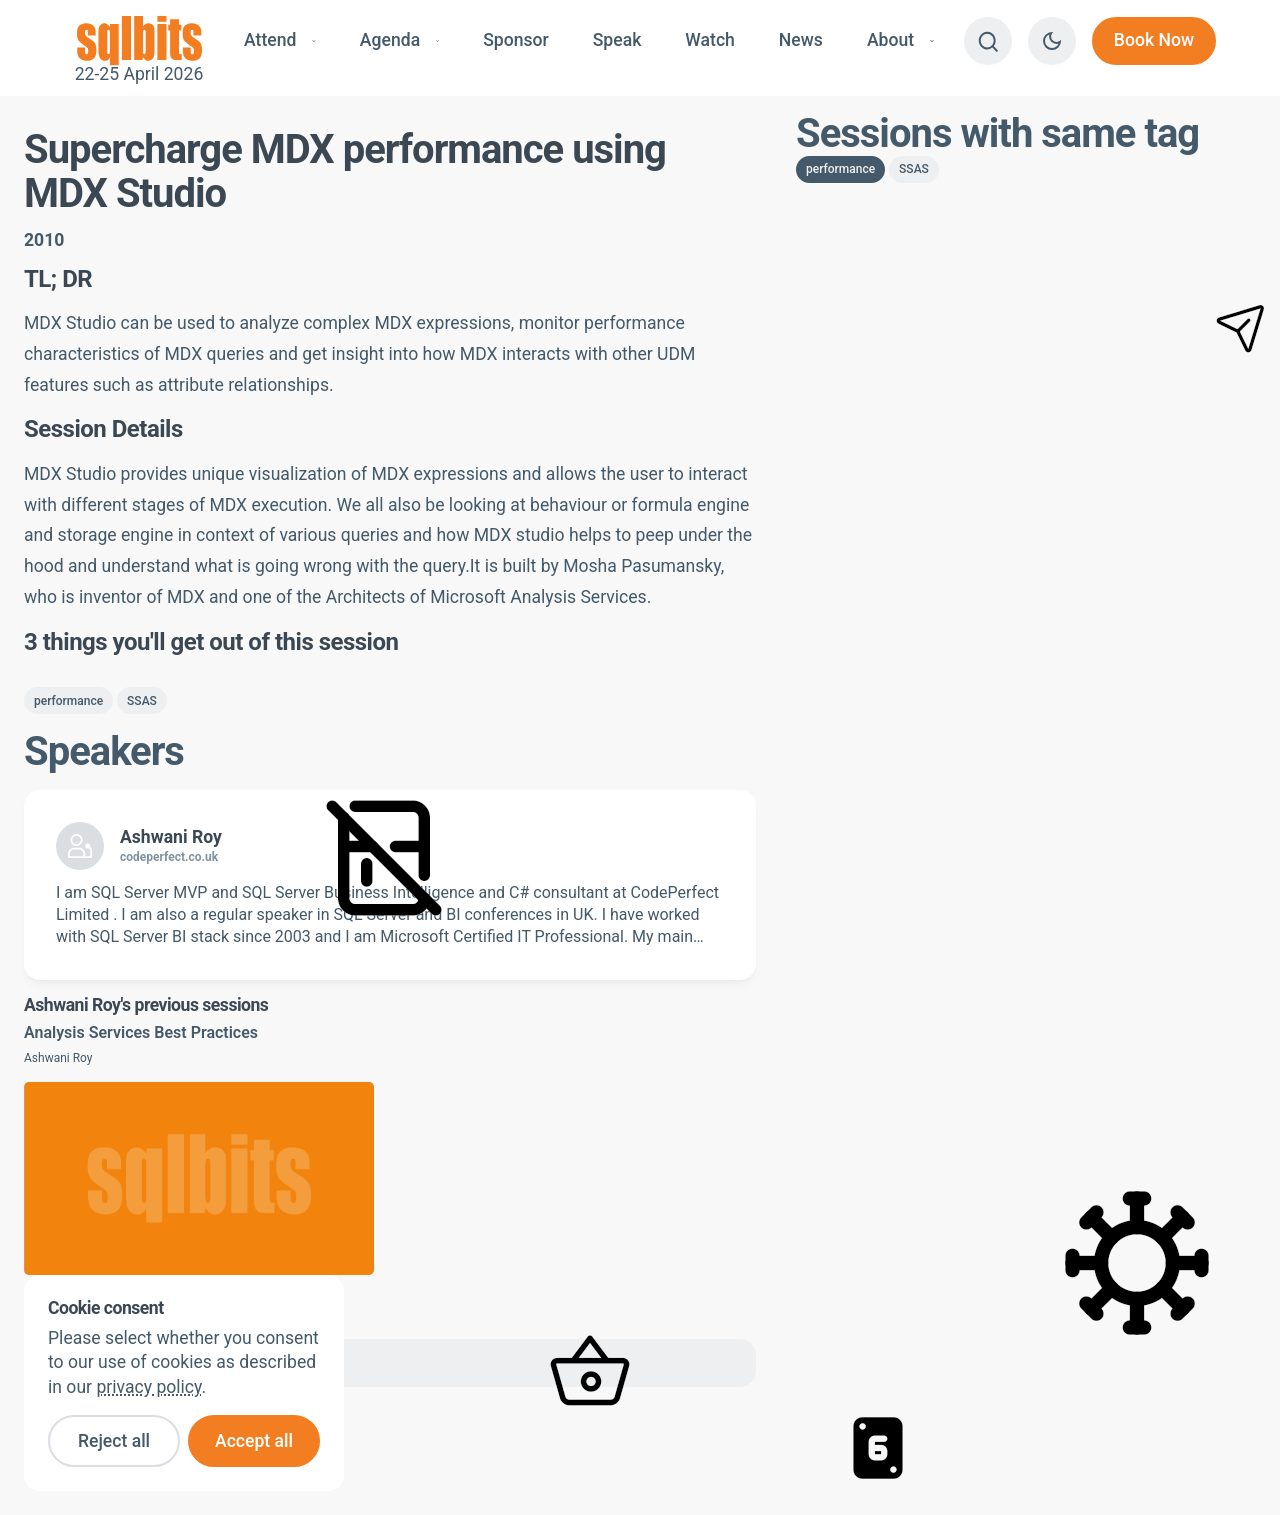  I want to click on send a message, so click(1242, 327).